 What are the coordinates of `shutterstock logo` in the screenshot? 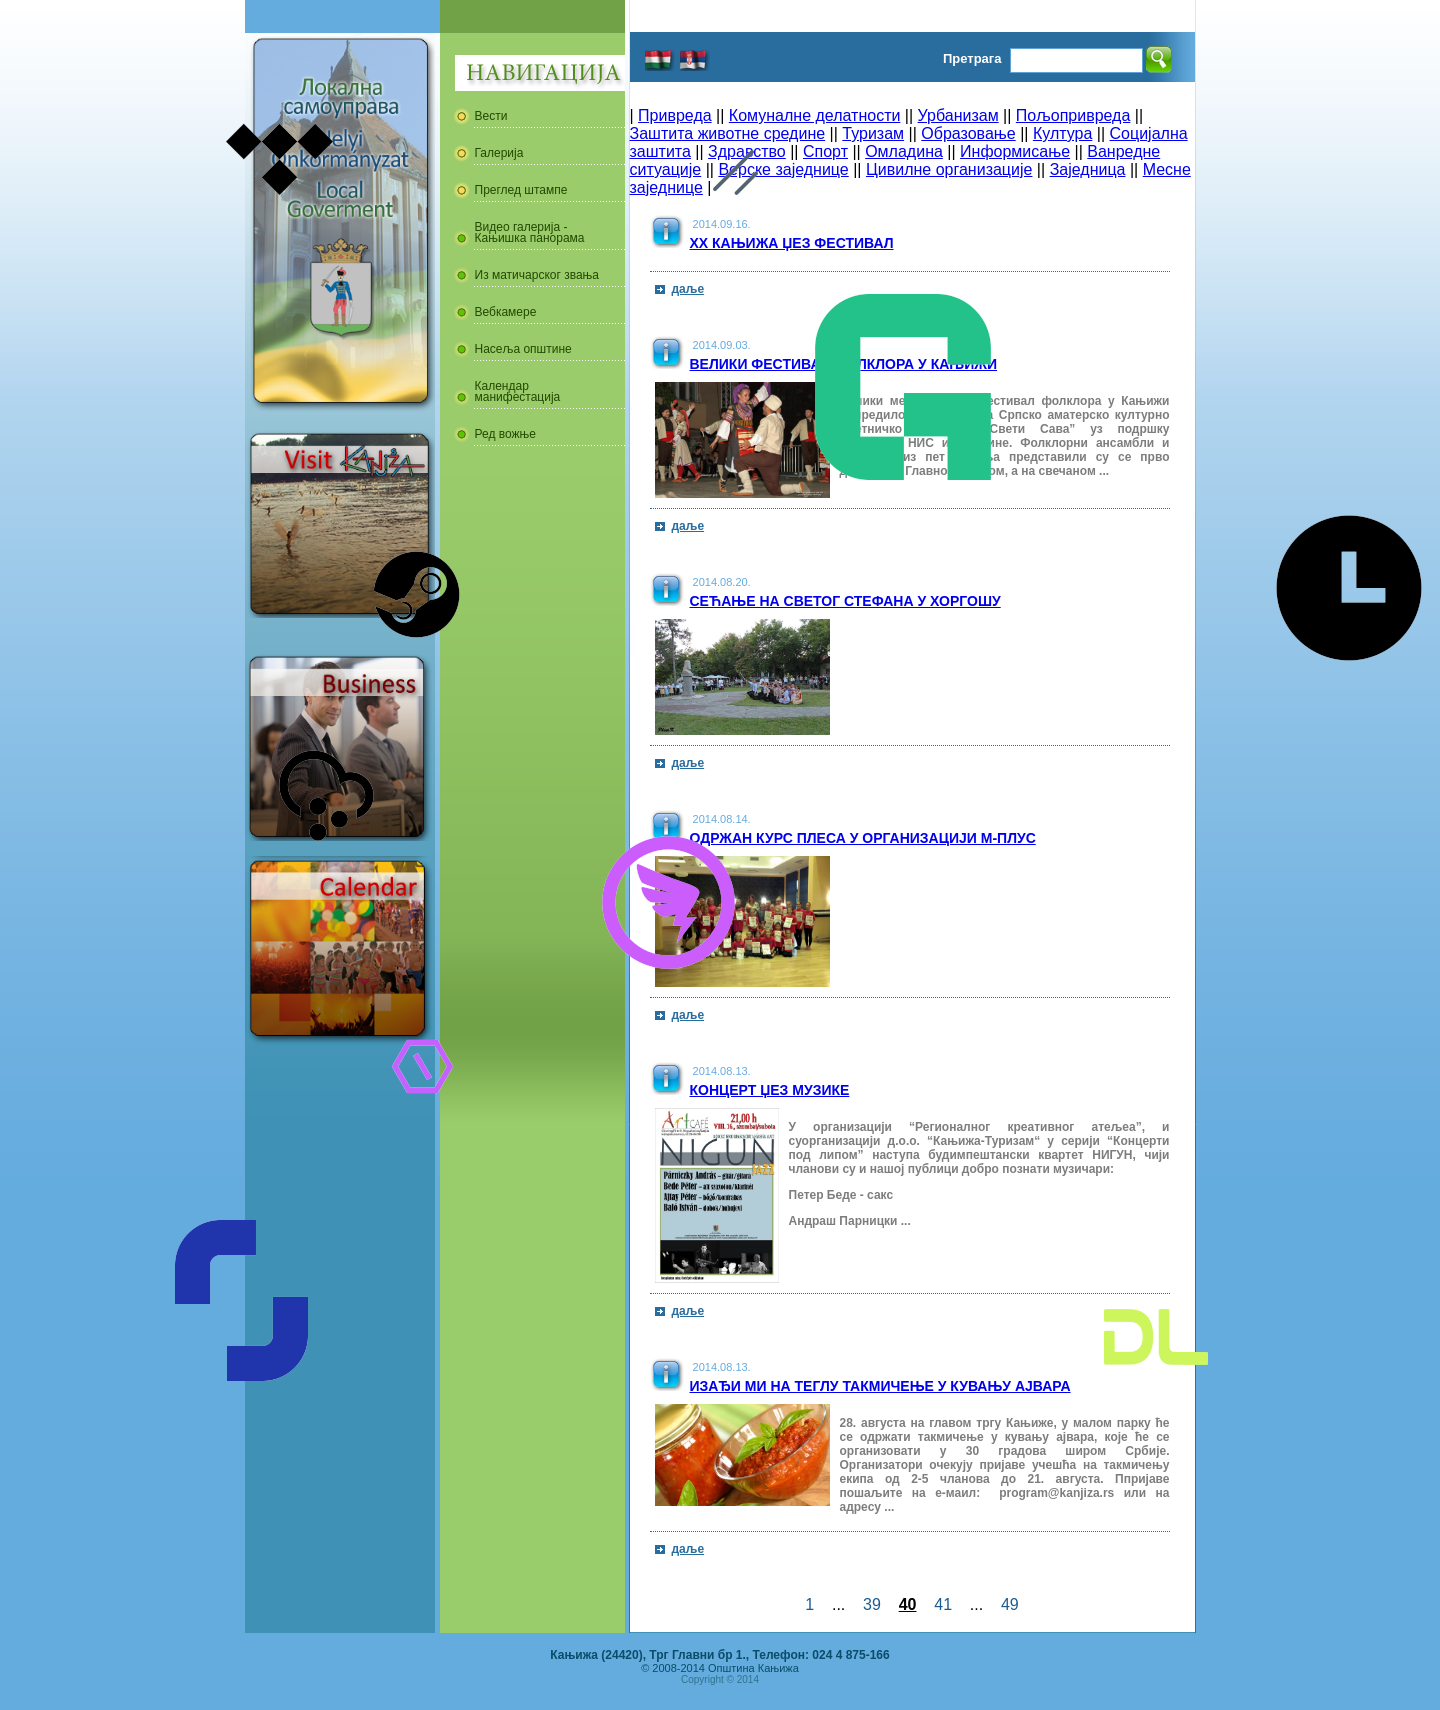 It's located at (241, 1300).